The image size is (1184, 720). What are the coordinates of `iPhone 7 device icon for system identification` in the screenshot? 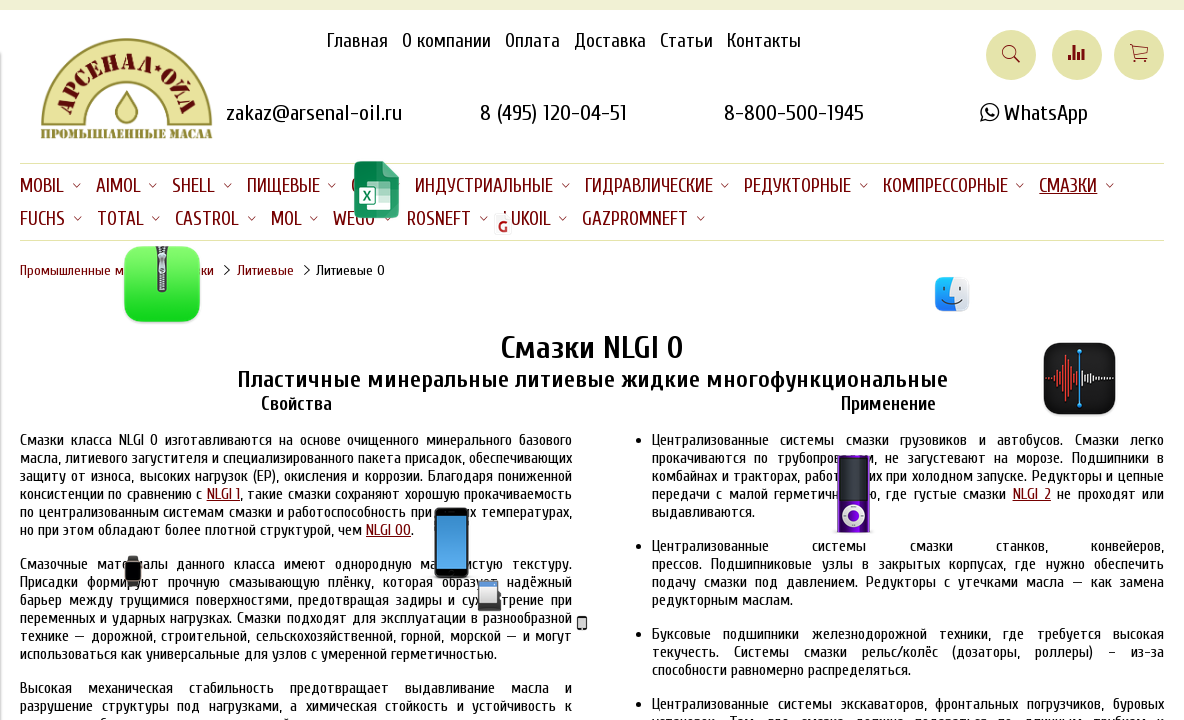 It's located at (451, 543).